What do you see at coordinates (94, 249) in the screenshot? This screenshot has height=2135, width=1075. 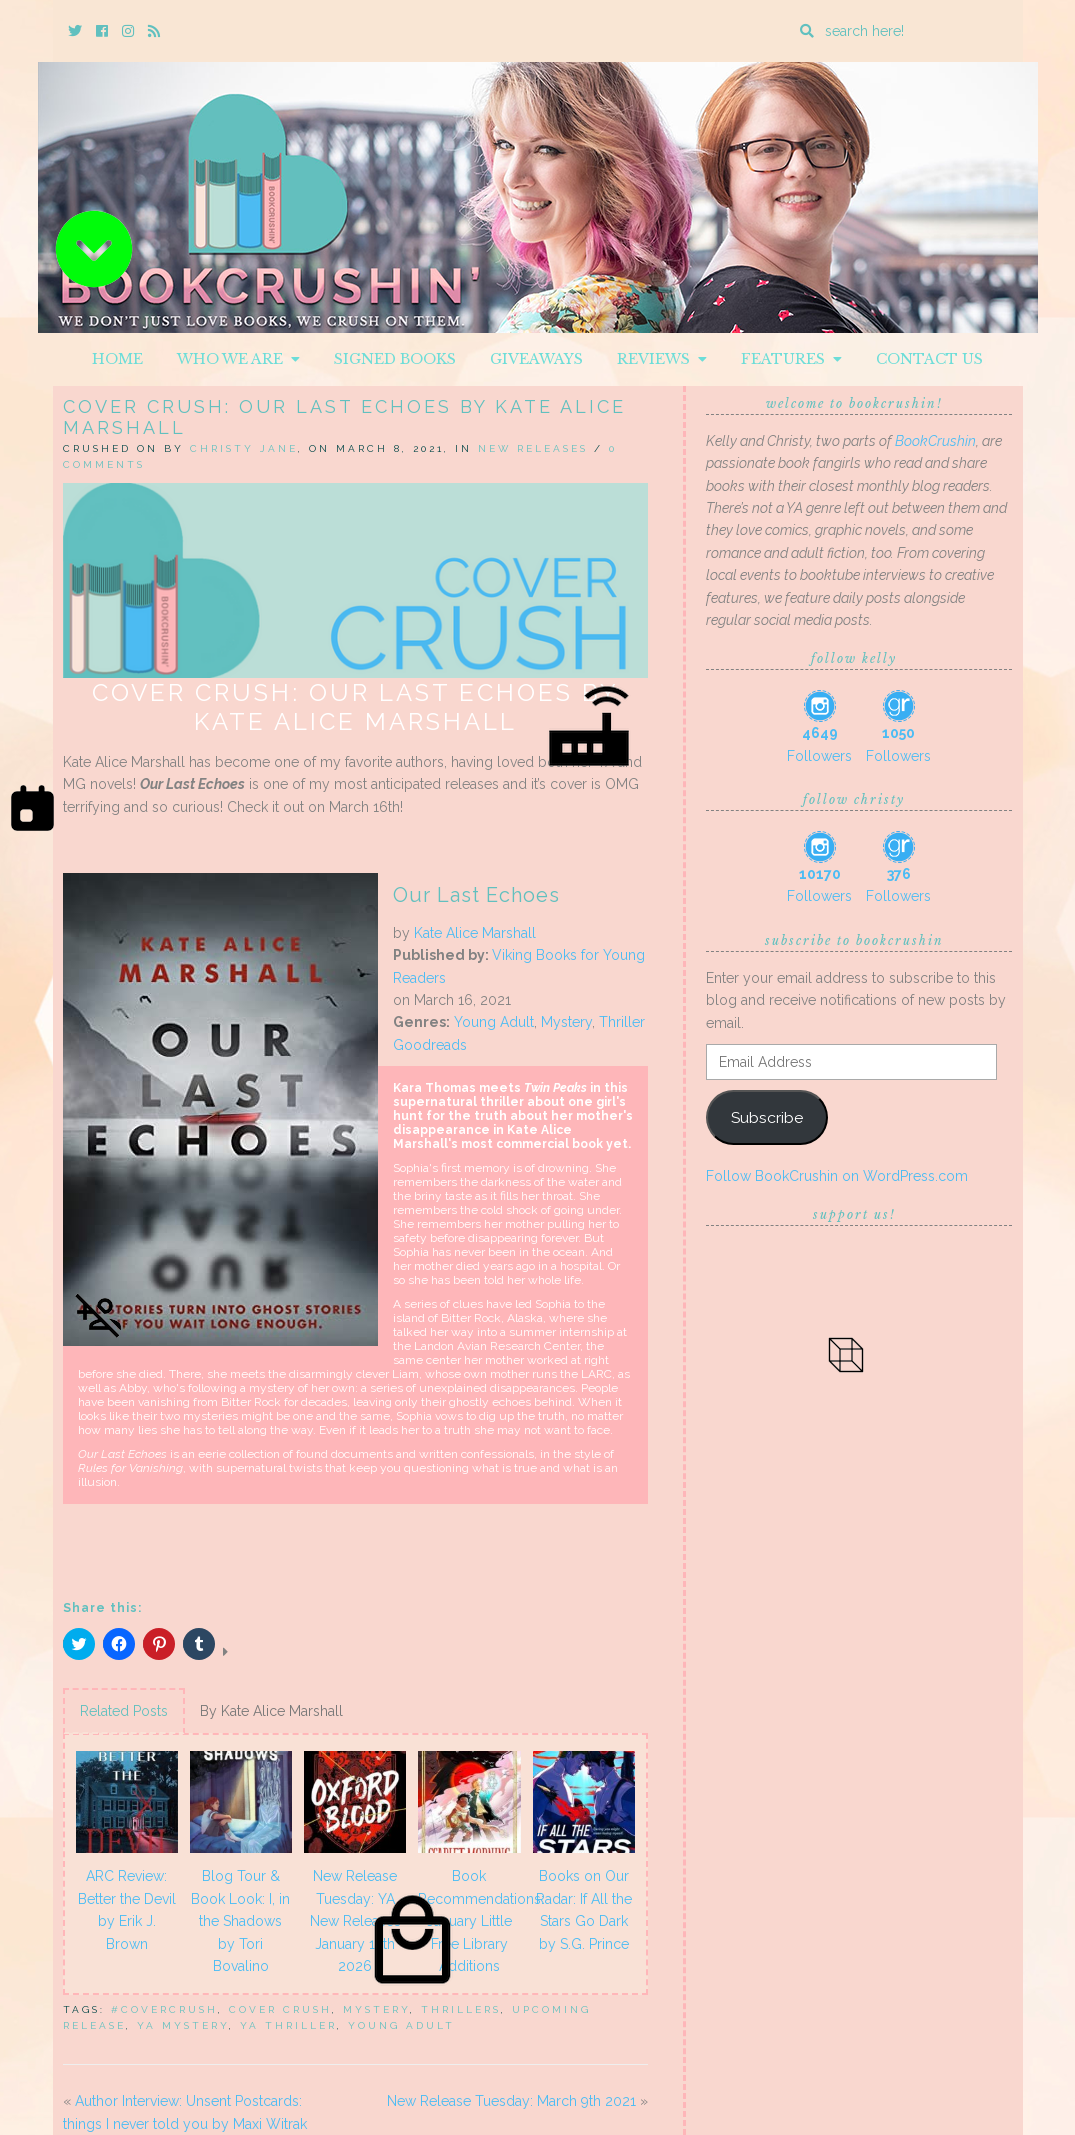 I see `expand dropdown menu or section` at bounding box center [94, 249].